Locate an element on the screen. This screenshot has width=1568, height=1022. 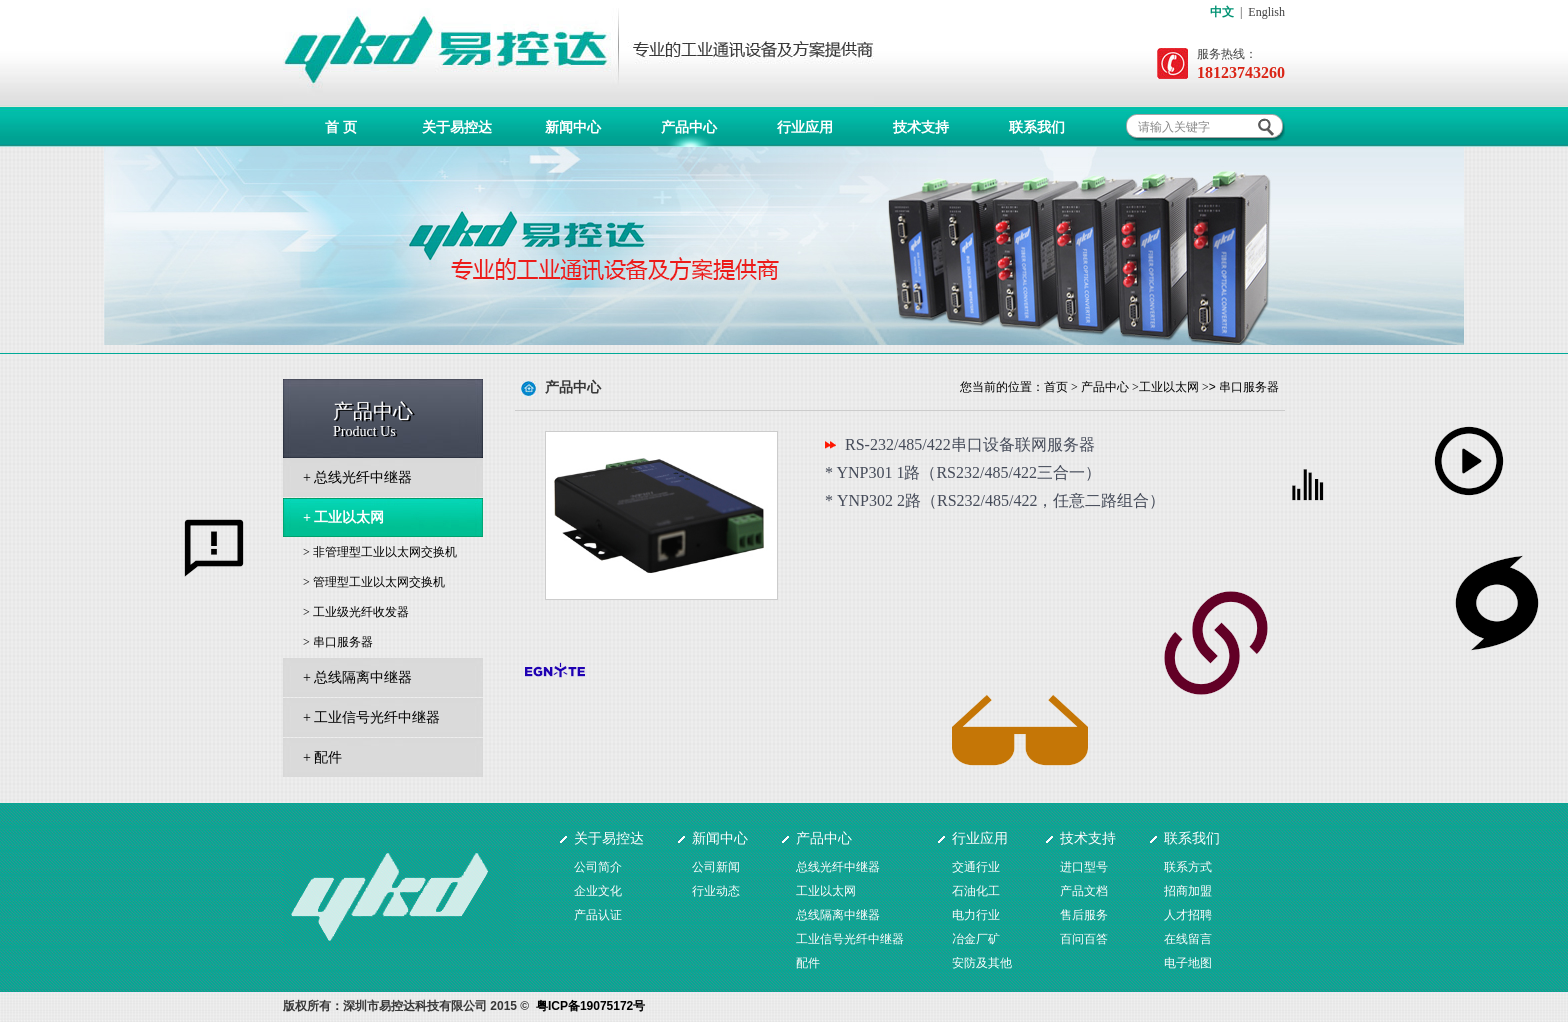
play media or video content is located at coordinates (1469, 461).